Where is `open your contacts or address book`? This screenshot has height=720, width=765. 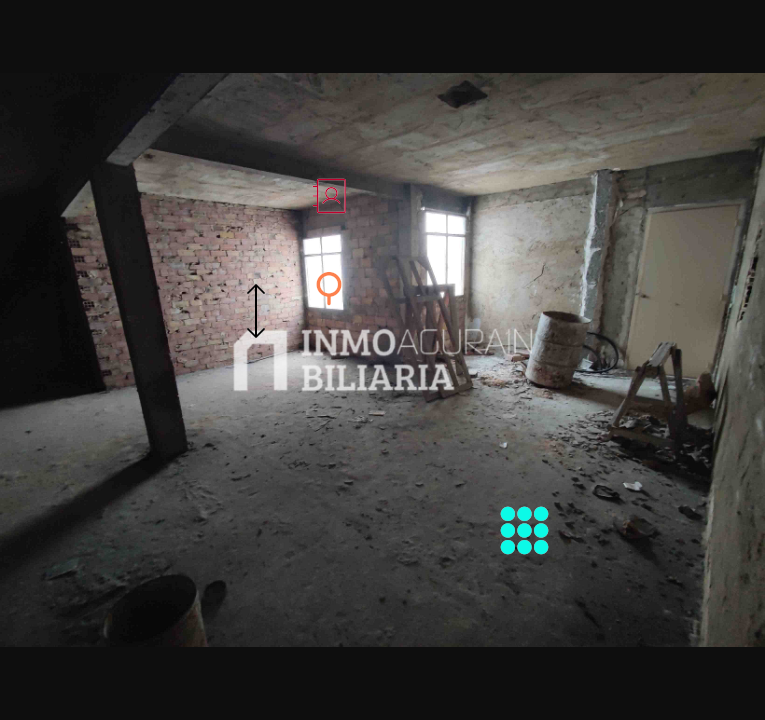
open your contacts or address book is located at coordinates (330, 196).